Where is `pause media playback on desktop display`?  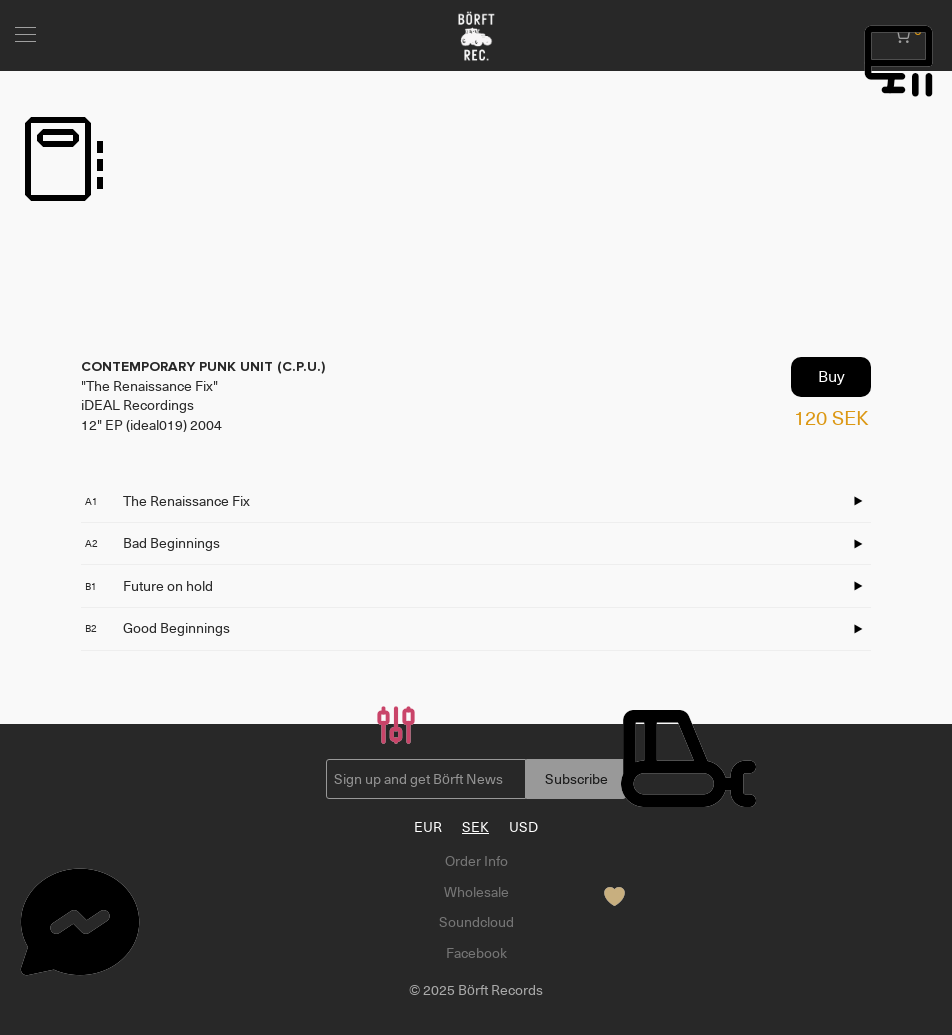
pause media playback on desktop display is located at coordinates (898, 59).